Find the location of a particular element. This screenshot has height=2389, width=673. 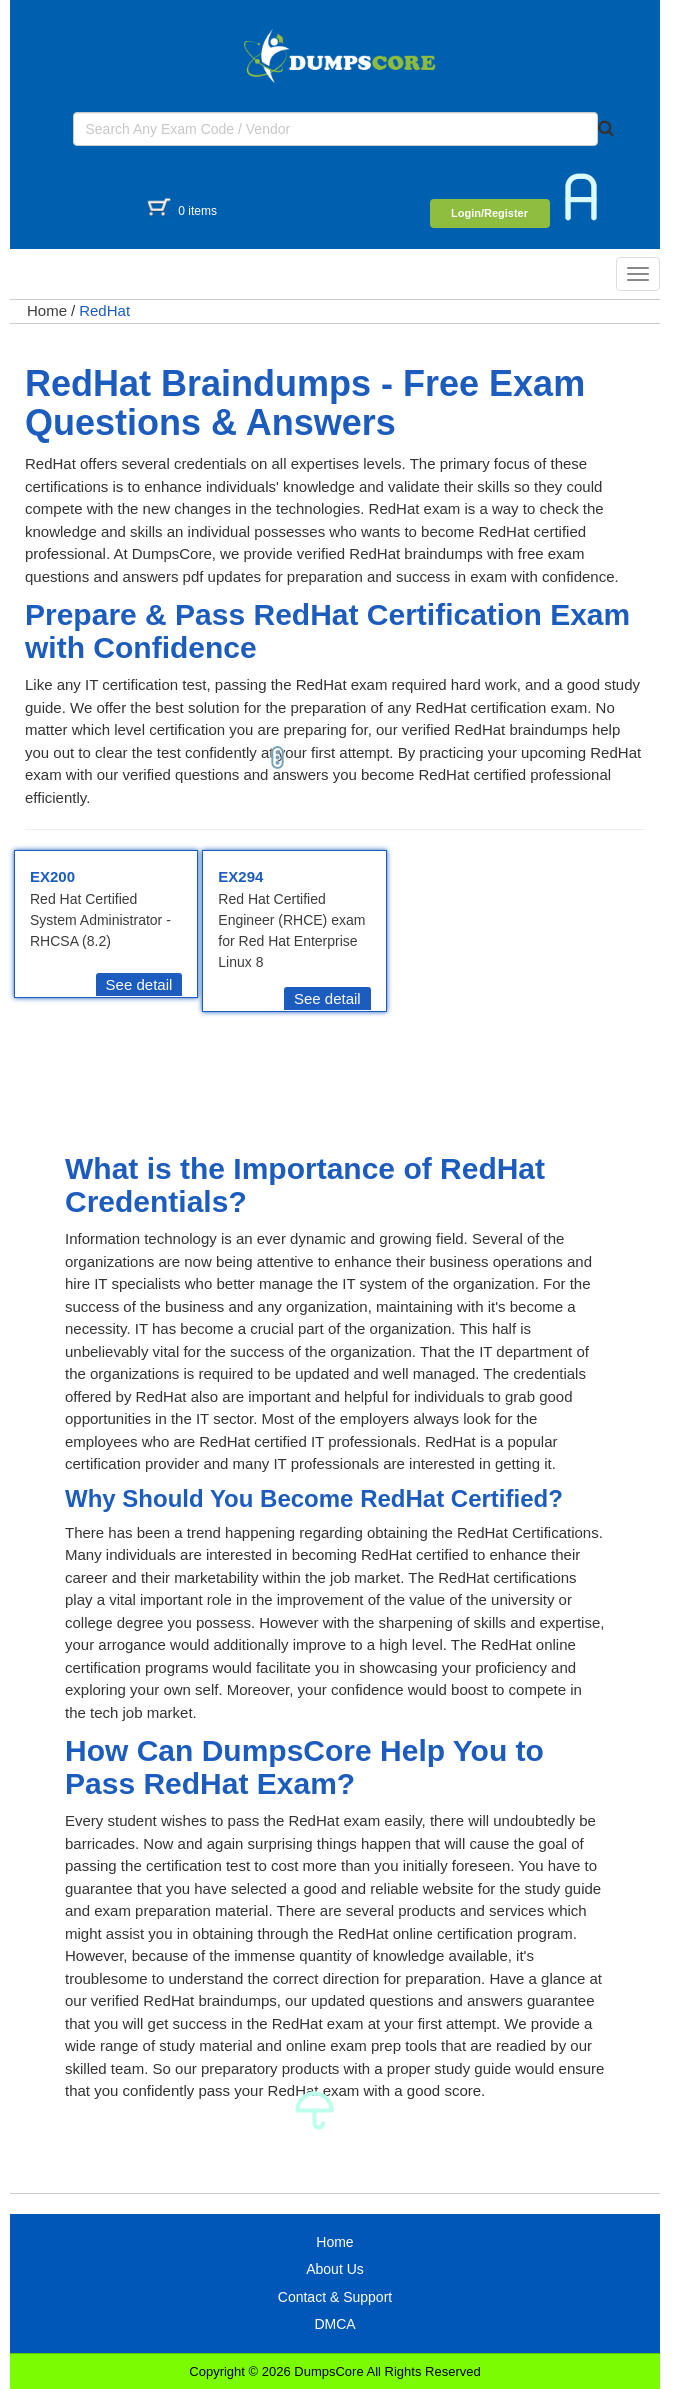

view weather protection or rain forecast is located at coordinates (314, 2110).